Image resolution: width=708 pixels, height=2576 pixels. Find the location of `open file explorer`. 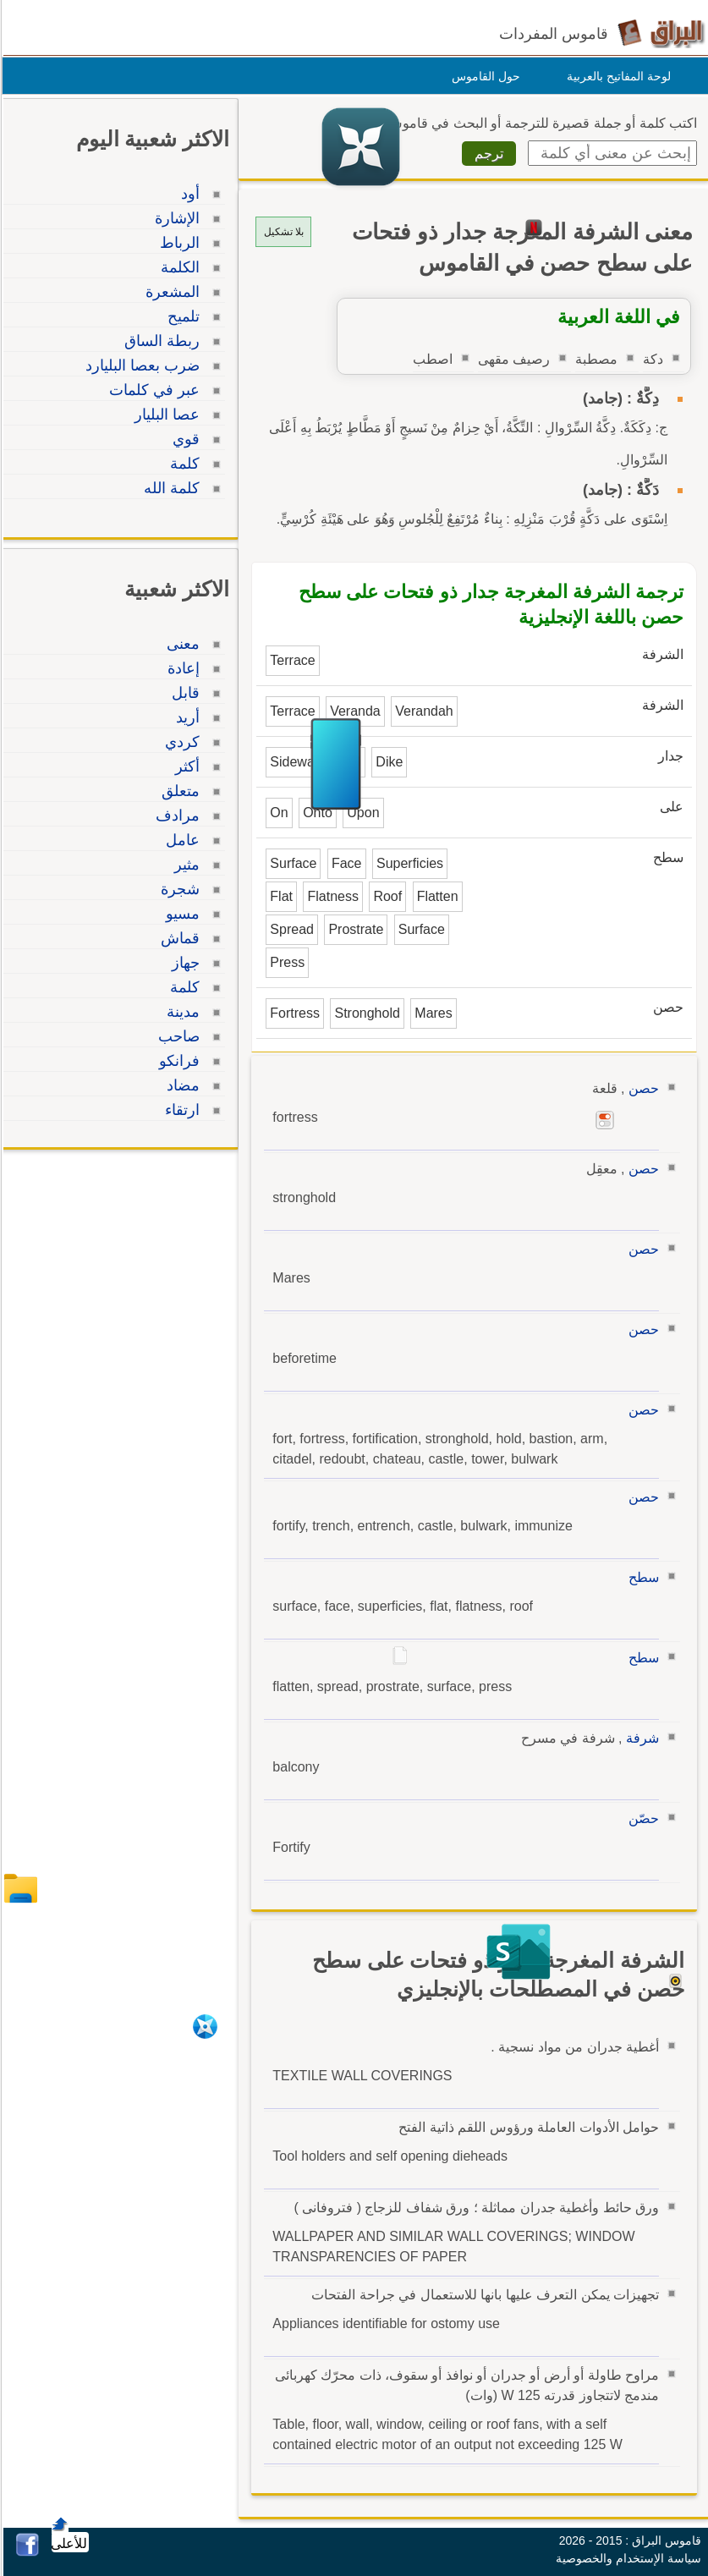

open file explorer is located at coordinates (20, 1887).